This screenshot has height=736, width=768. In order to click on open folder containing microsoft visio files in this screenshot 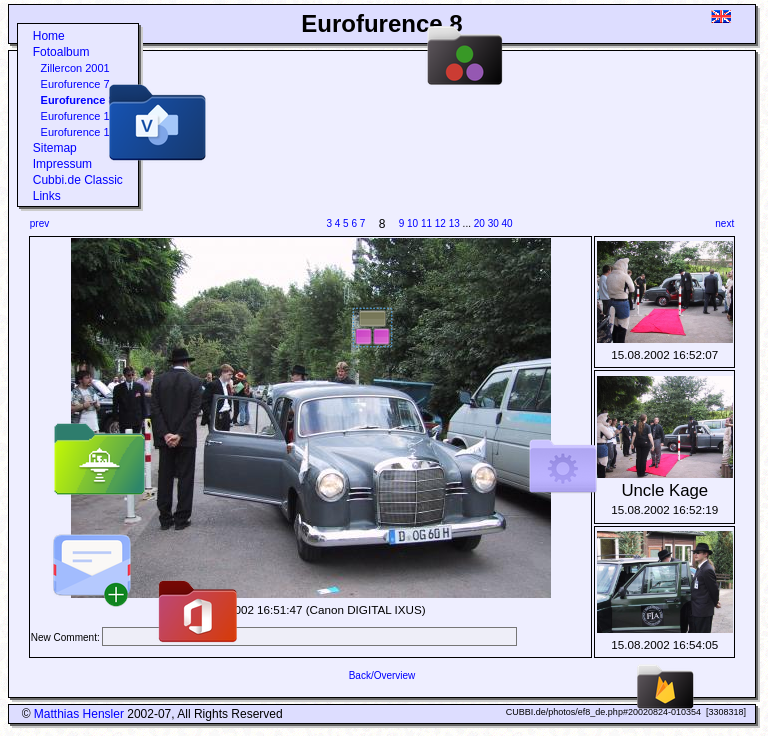, I will do `click(157, 125)`.